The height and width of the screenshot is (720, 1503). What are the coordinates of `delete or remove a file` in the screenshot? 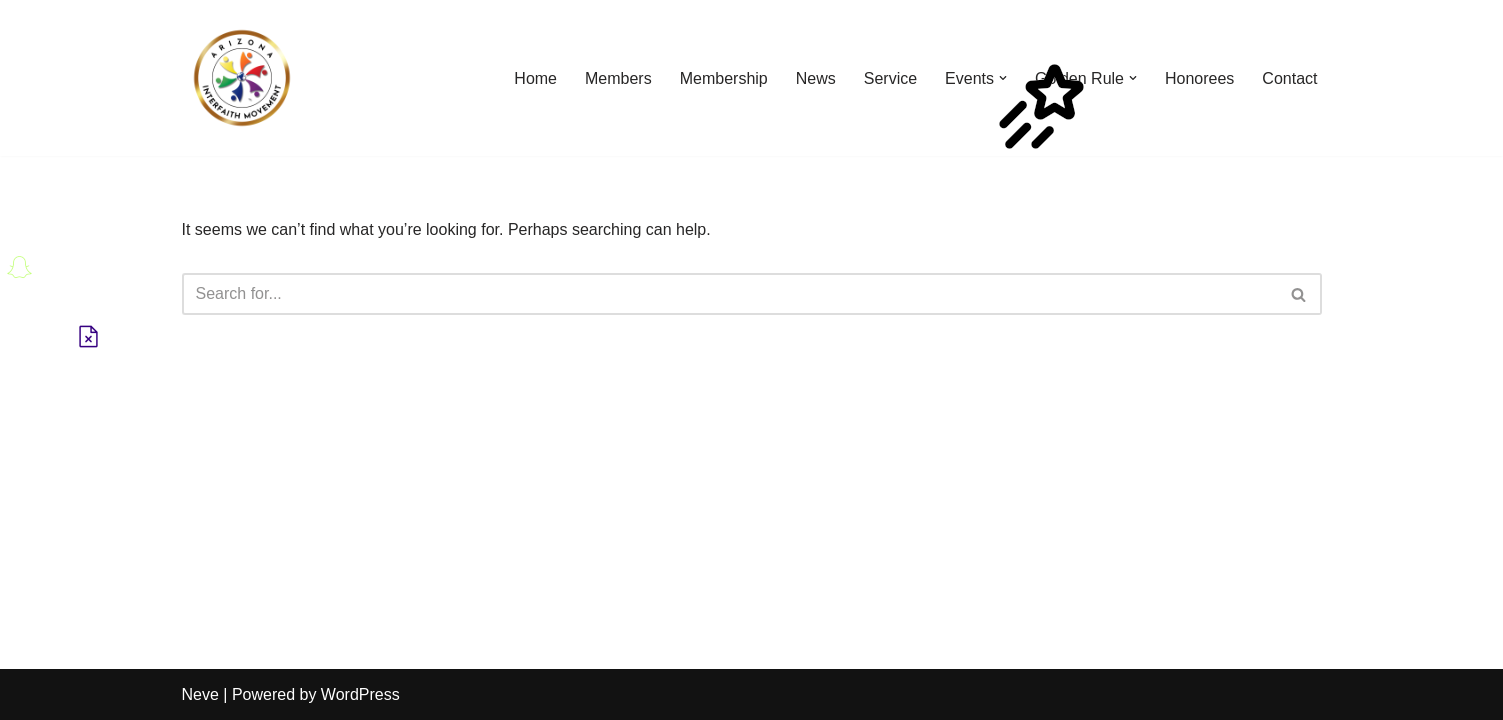 It's located at (88, 336).